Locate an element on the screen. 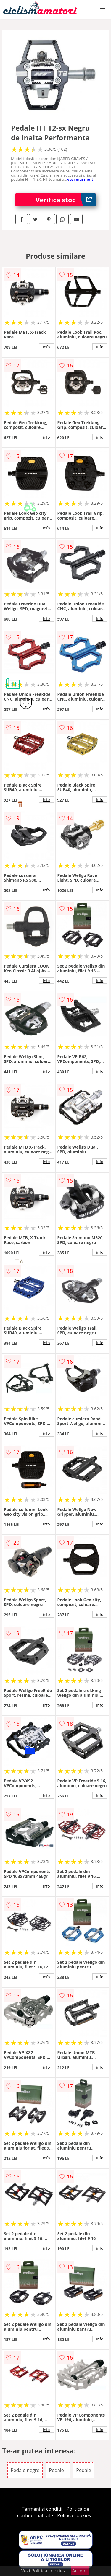  select moped or scooter delivery option is located at coordinates (30, 507).